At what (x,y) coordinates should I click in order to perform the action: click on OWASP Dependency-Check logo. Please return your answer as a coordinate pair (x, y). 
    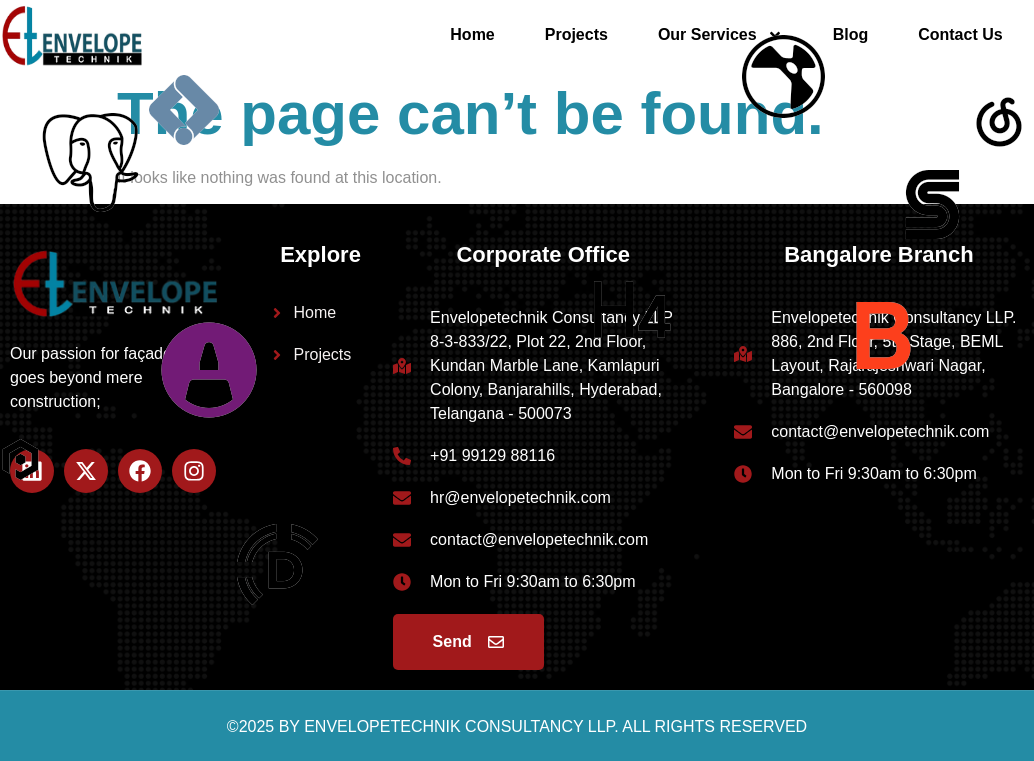
    Looking at the image, I should click on (277, 564).